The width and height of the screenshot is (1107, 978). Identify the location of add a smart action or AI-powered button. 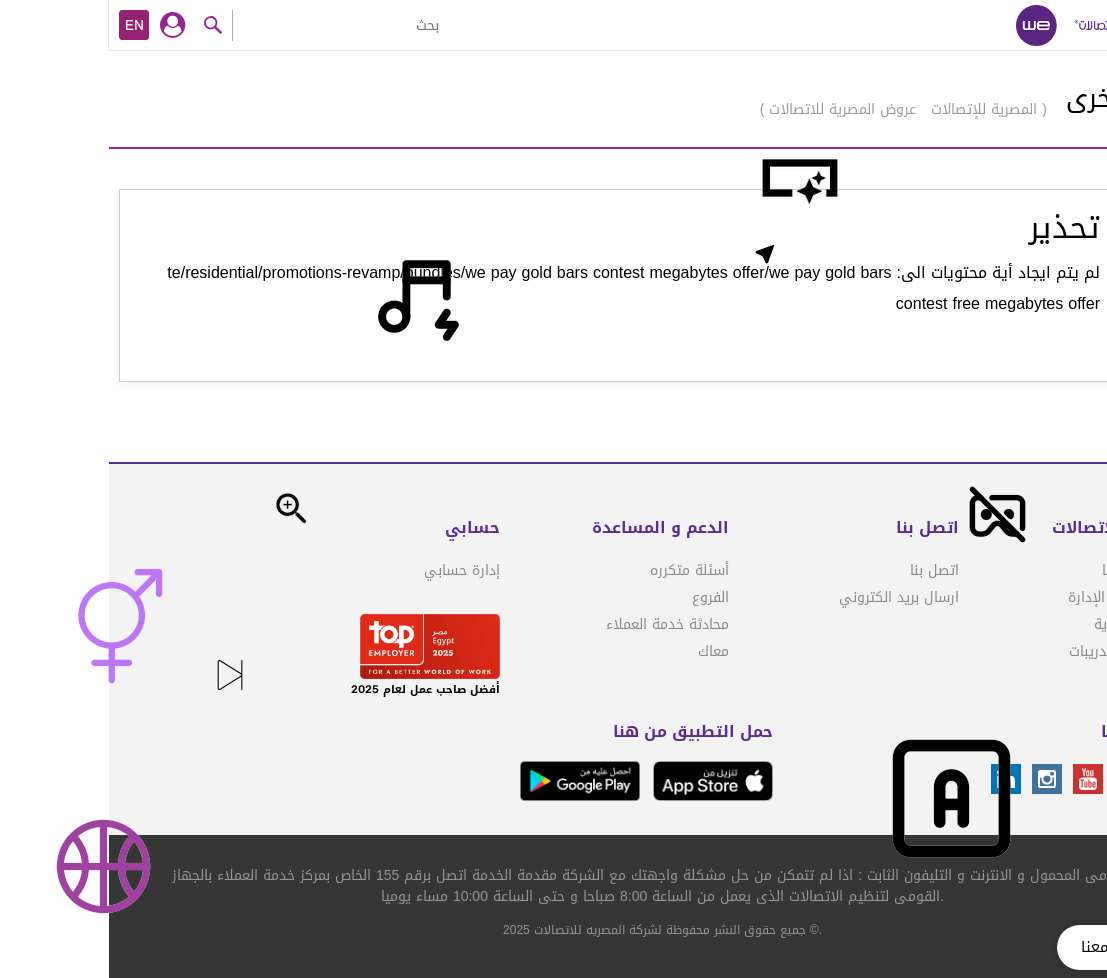
(800, 178).